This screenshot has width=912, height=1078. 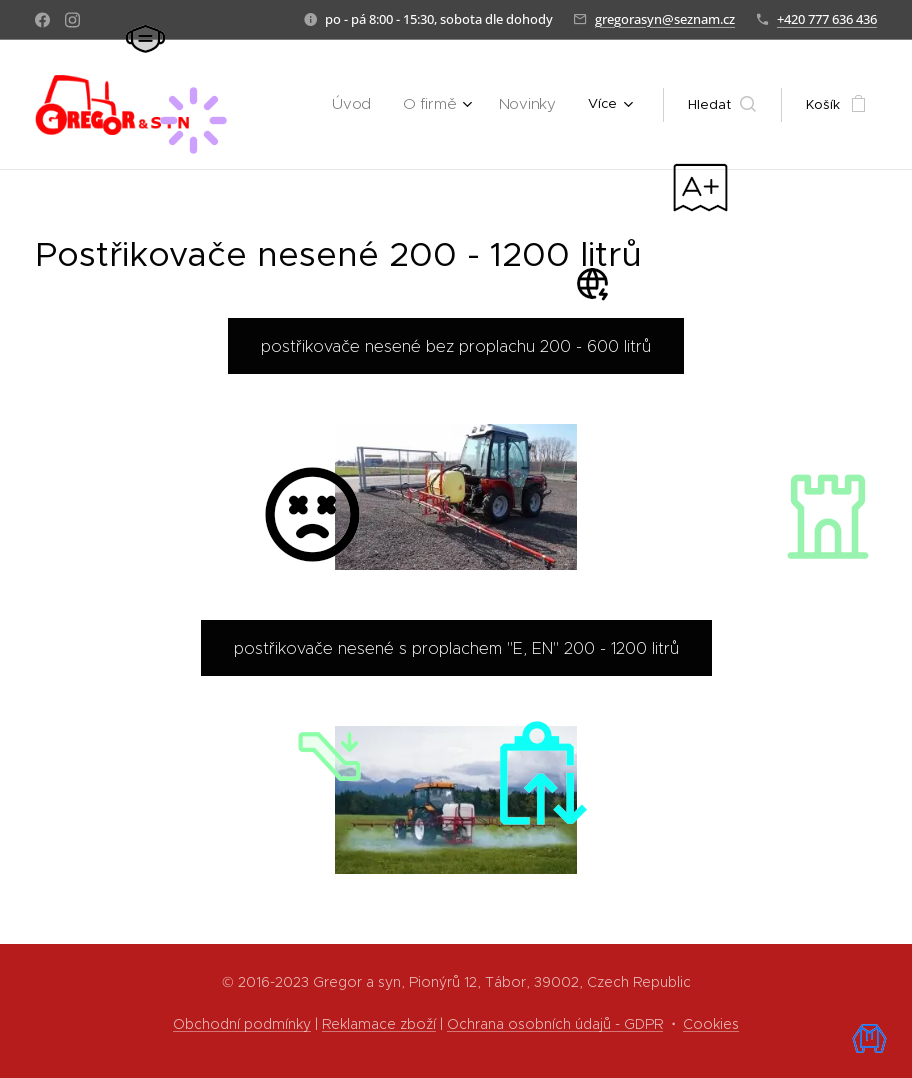 I want to click on copy to clipboard, so click(x=537, y=773).